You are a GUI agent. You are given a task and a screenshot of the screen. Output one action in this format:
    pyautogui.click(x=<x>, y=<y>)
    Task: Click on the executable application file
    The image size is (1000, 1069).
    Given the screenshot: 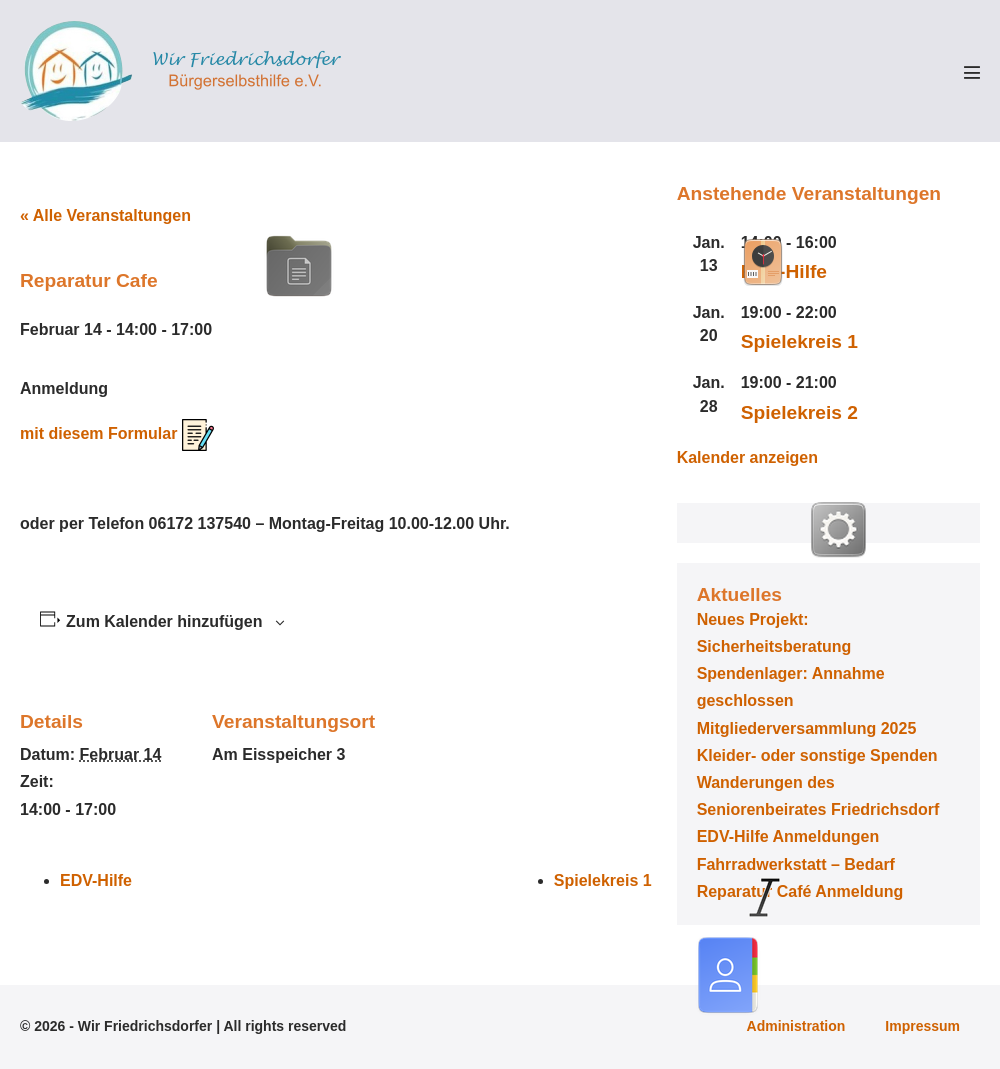 What is the action you would take?
    pyautogui.click(x=838, y=529)
    